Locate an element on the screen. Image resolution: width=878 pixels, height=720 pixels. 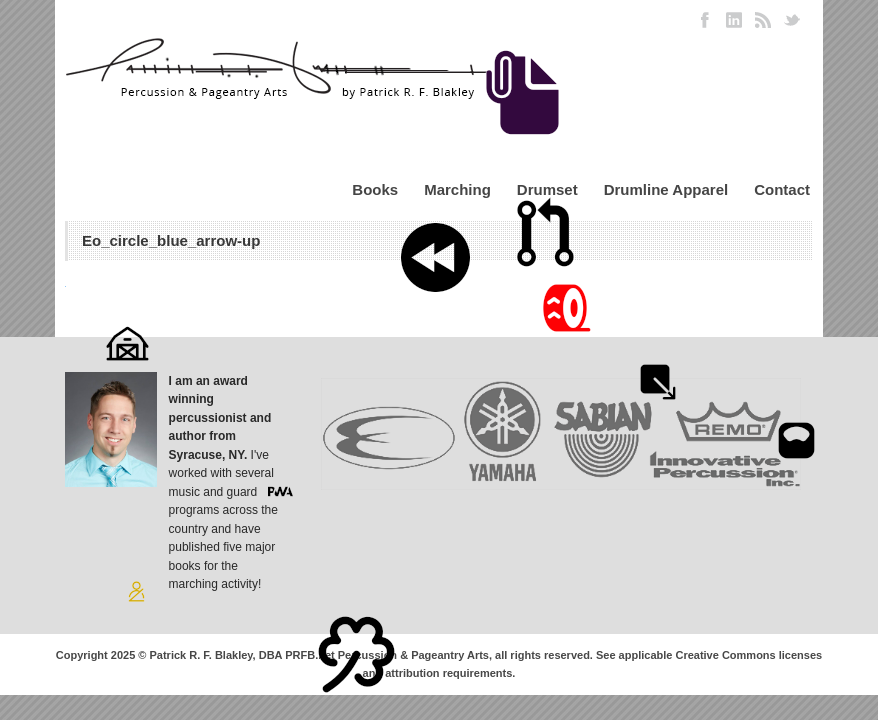
create a new pull request is located at coordinates (545, 233).